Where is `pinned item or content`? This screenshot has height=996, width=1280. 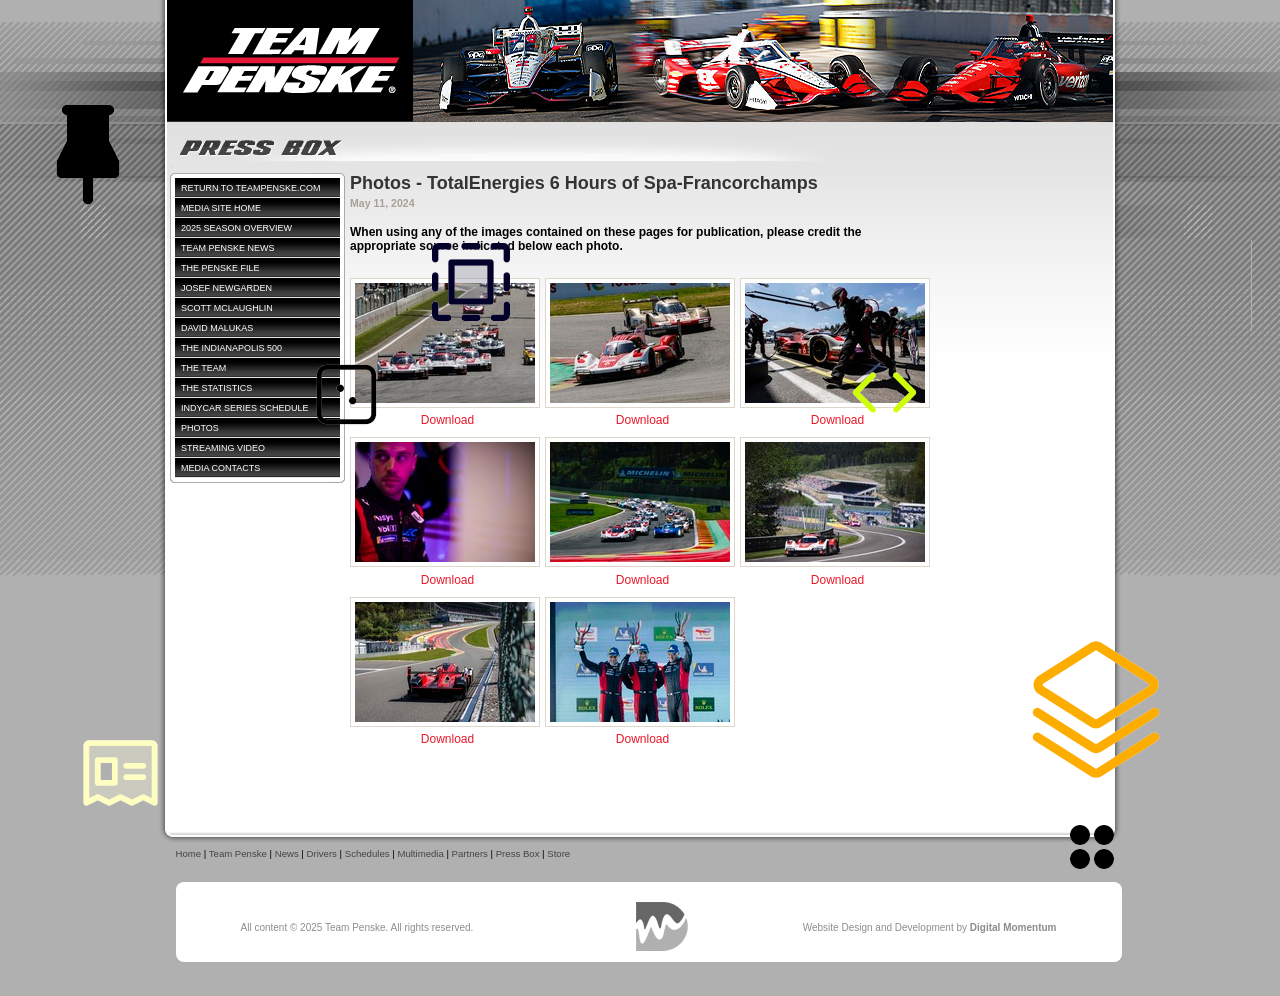 pinned item or content is located at coordinates (88, 152).